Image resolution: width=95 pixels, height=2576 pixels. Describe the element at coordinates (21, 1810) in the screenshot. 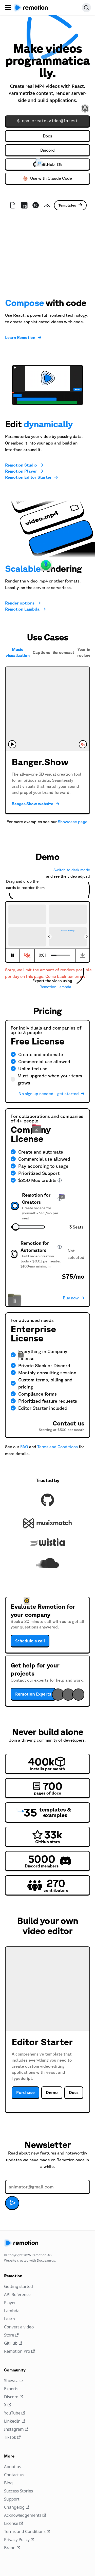

I see `forward an email message` at that location.